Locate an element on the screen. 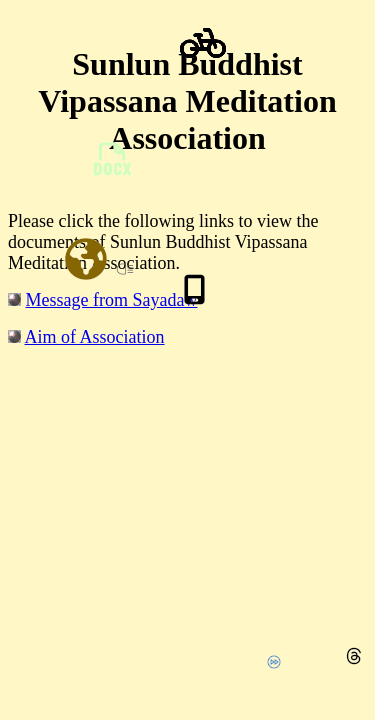  view nearby bike routes or cycling directions is located at coordinates (203, 43).